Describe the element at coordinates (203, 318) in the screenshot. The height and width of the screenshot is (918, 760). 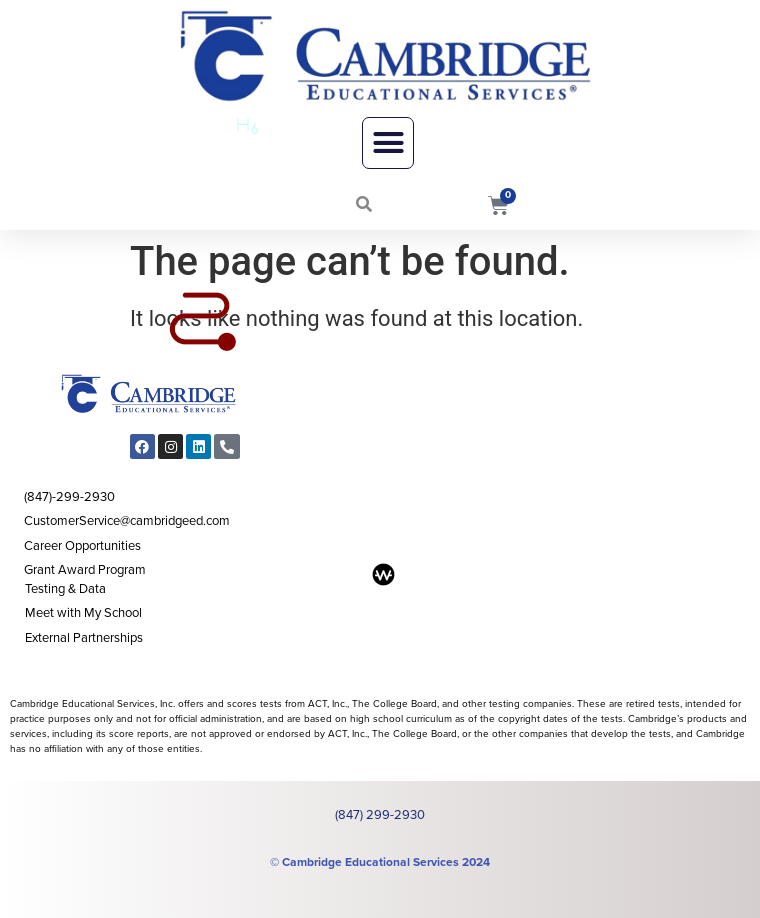
I see `view or edit a route path` at that location.